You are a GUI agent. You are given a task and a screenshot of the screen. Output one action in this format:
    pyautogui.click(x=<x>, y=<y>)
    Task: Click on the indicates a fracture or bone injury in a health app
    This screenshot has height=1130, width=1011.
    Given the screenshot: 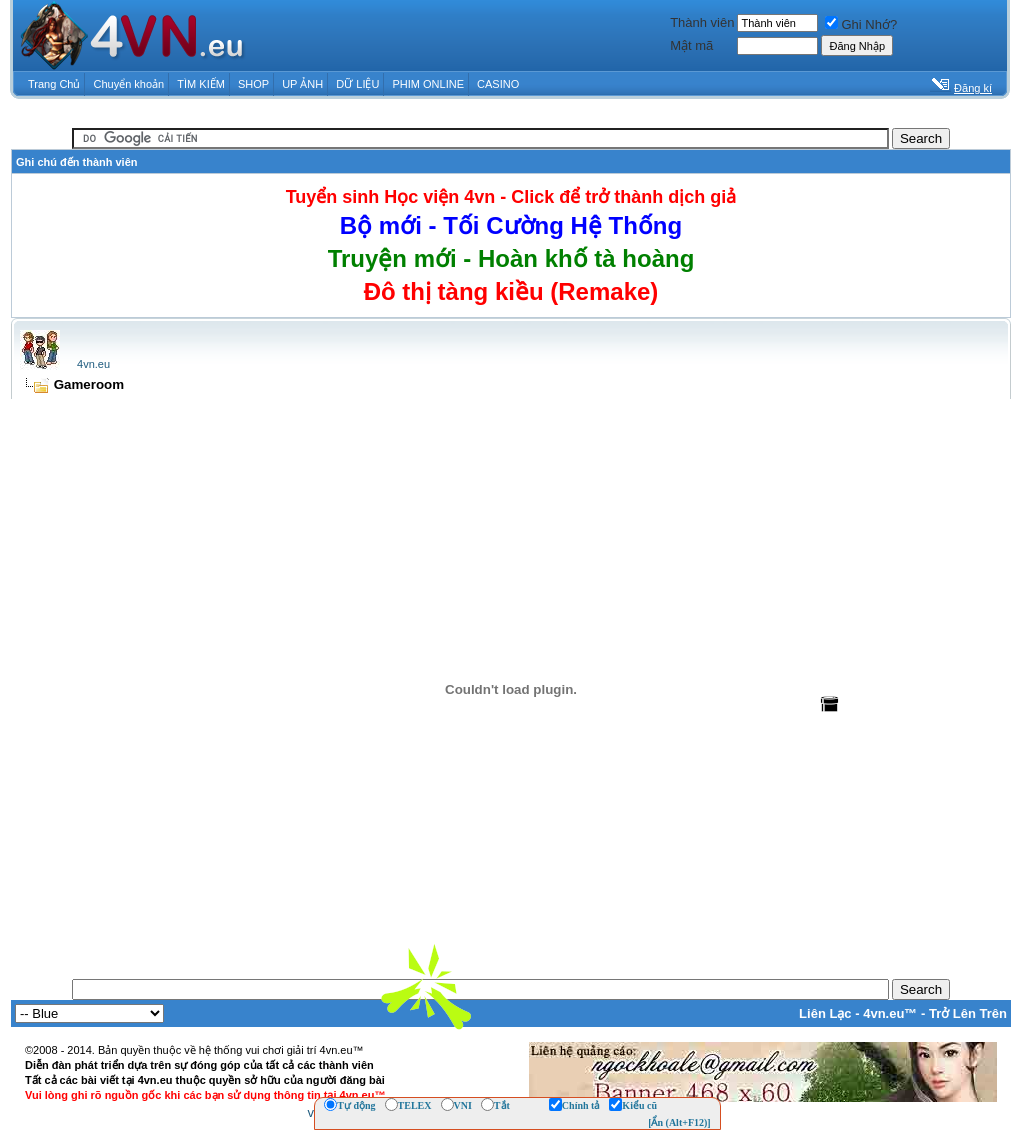 What is the action you would take?
    pyautogui.click(x=426, y=987)
    